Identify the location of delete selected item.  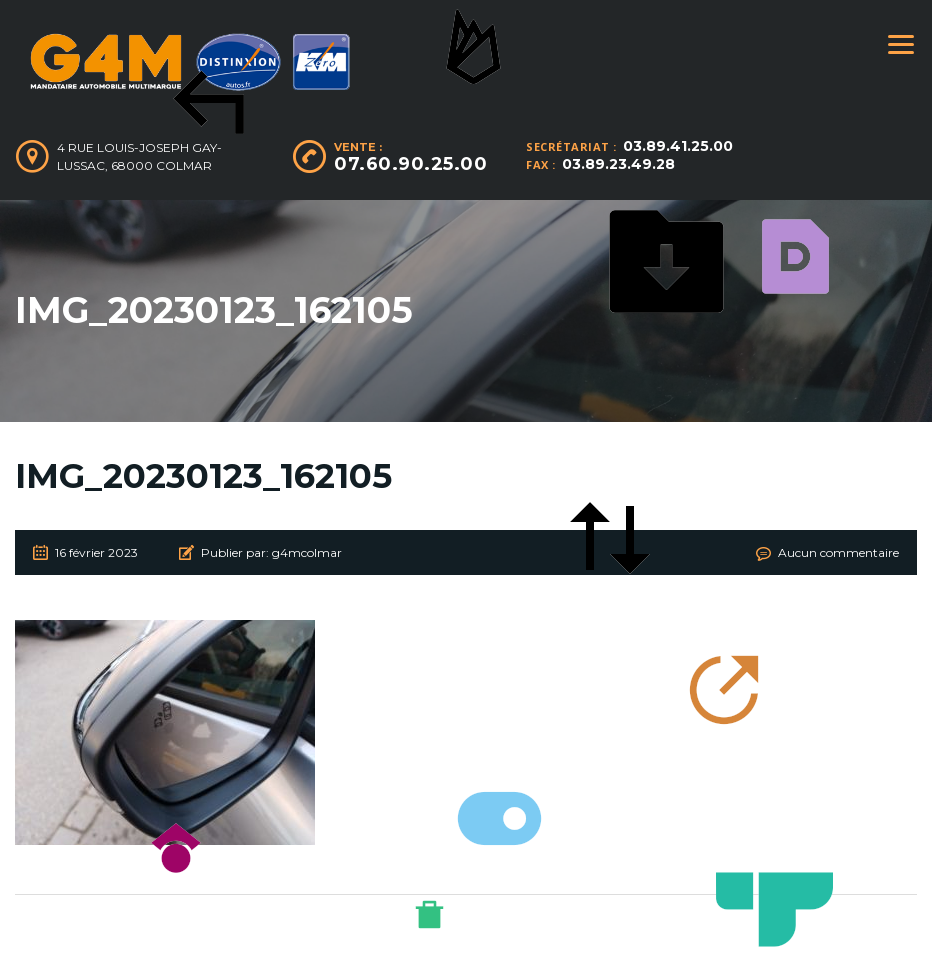
(429, 914).